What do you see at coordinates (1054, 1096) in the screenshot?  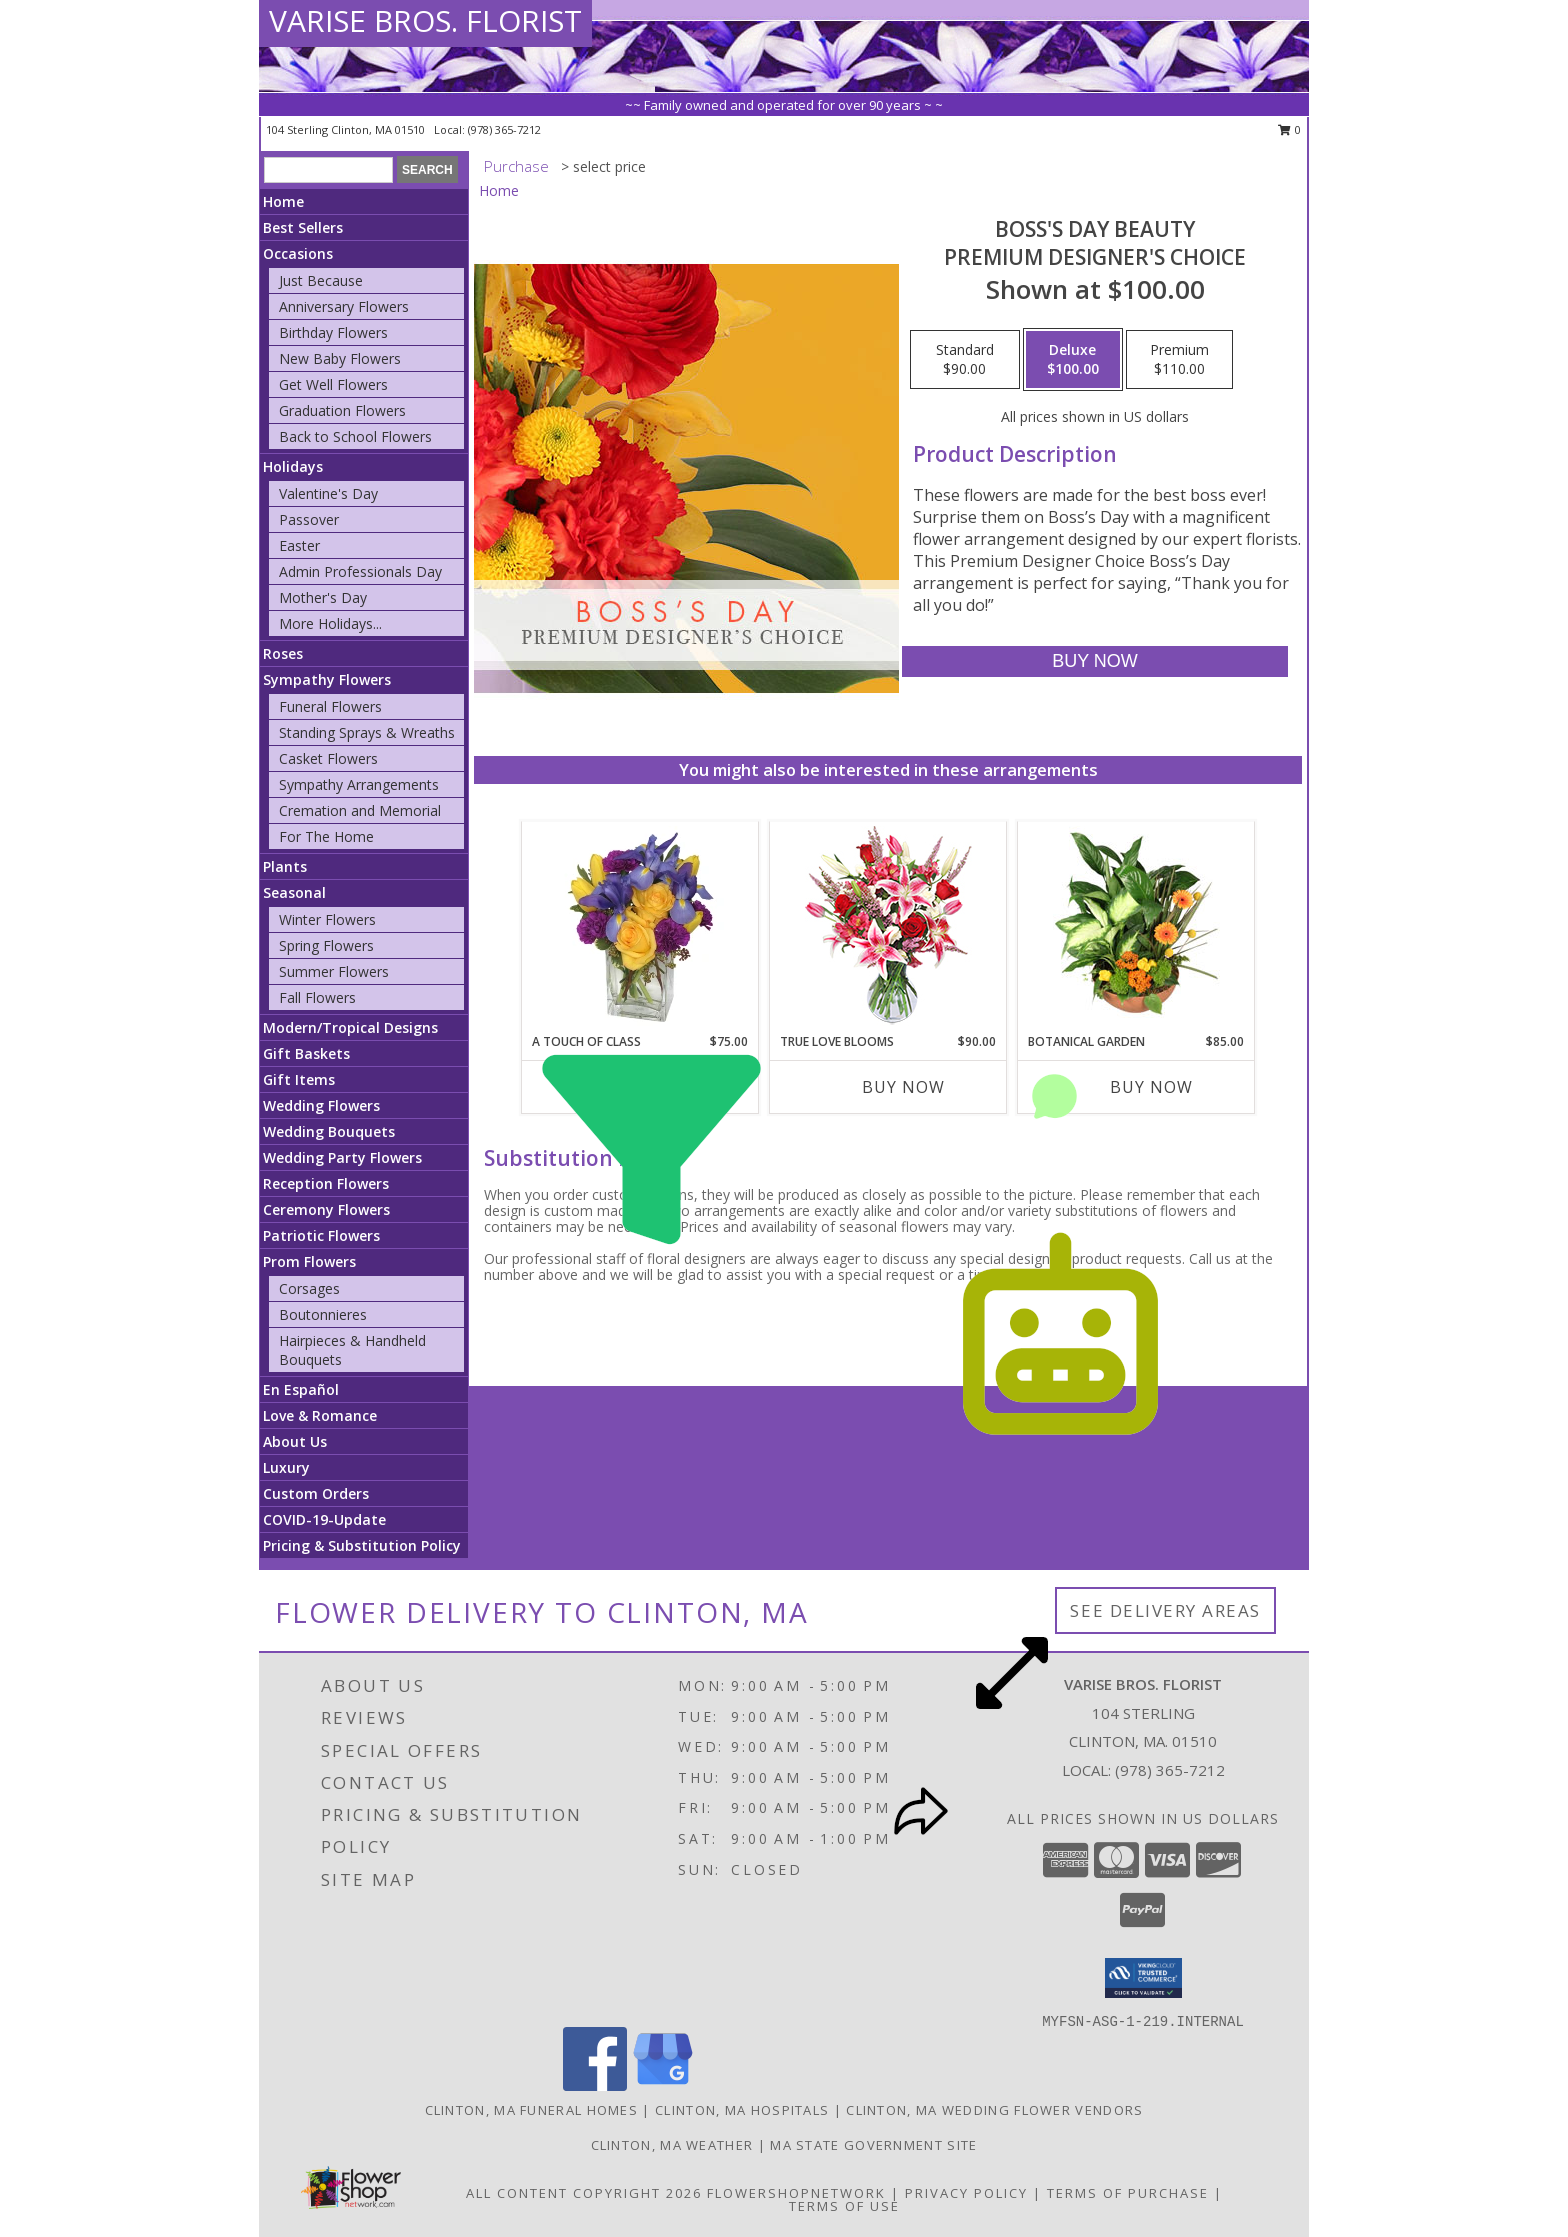 I see `open chat or messaging` at bounding box center [1054, 1096].